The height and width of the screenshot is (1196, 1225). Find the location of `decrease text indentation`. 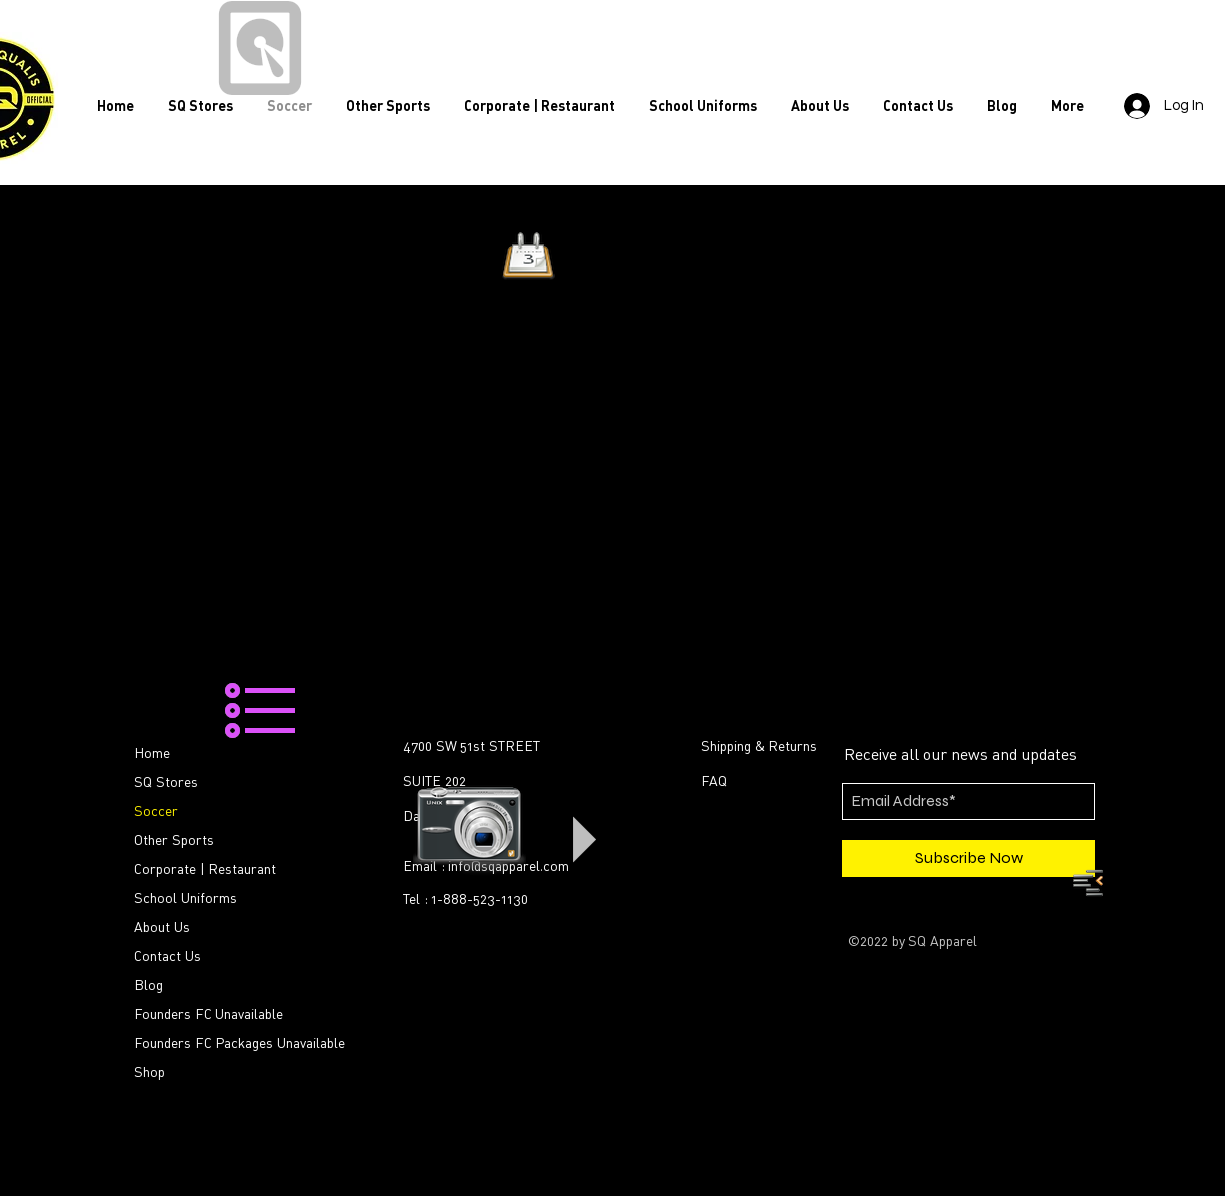

decrease text indentation is located at coordinates (1088, 884).